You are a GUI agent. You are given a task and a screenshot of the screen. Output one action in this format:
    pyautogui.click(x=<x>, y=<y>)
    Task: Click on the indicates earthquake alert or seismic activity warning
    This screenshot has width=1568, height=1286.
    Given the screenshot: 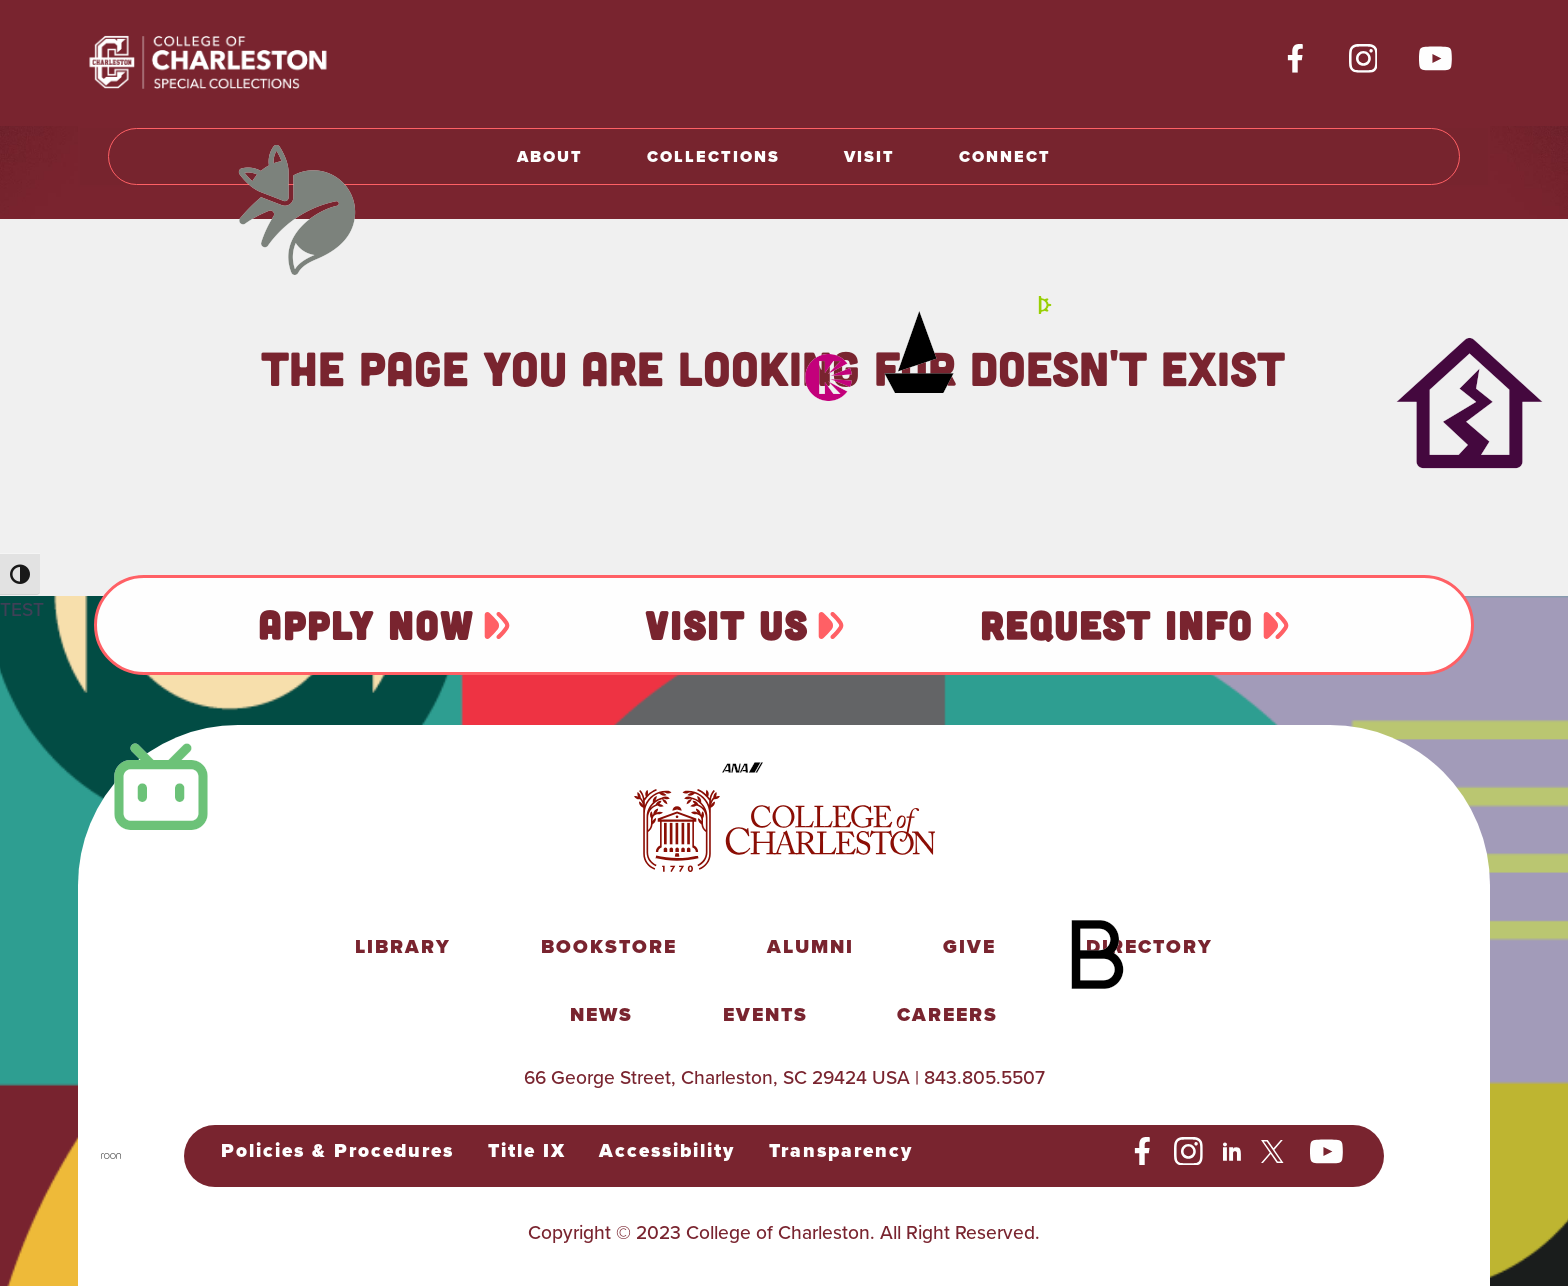 What is the action you would take?
    pyautogui.click(x=1469, y=408)
    